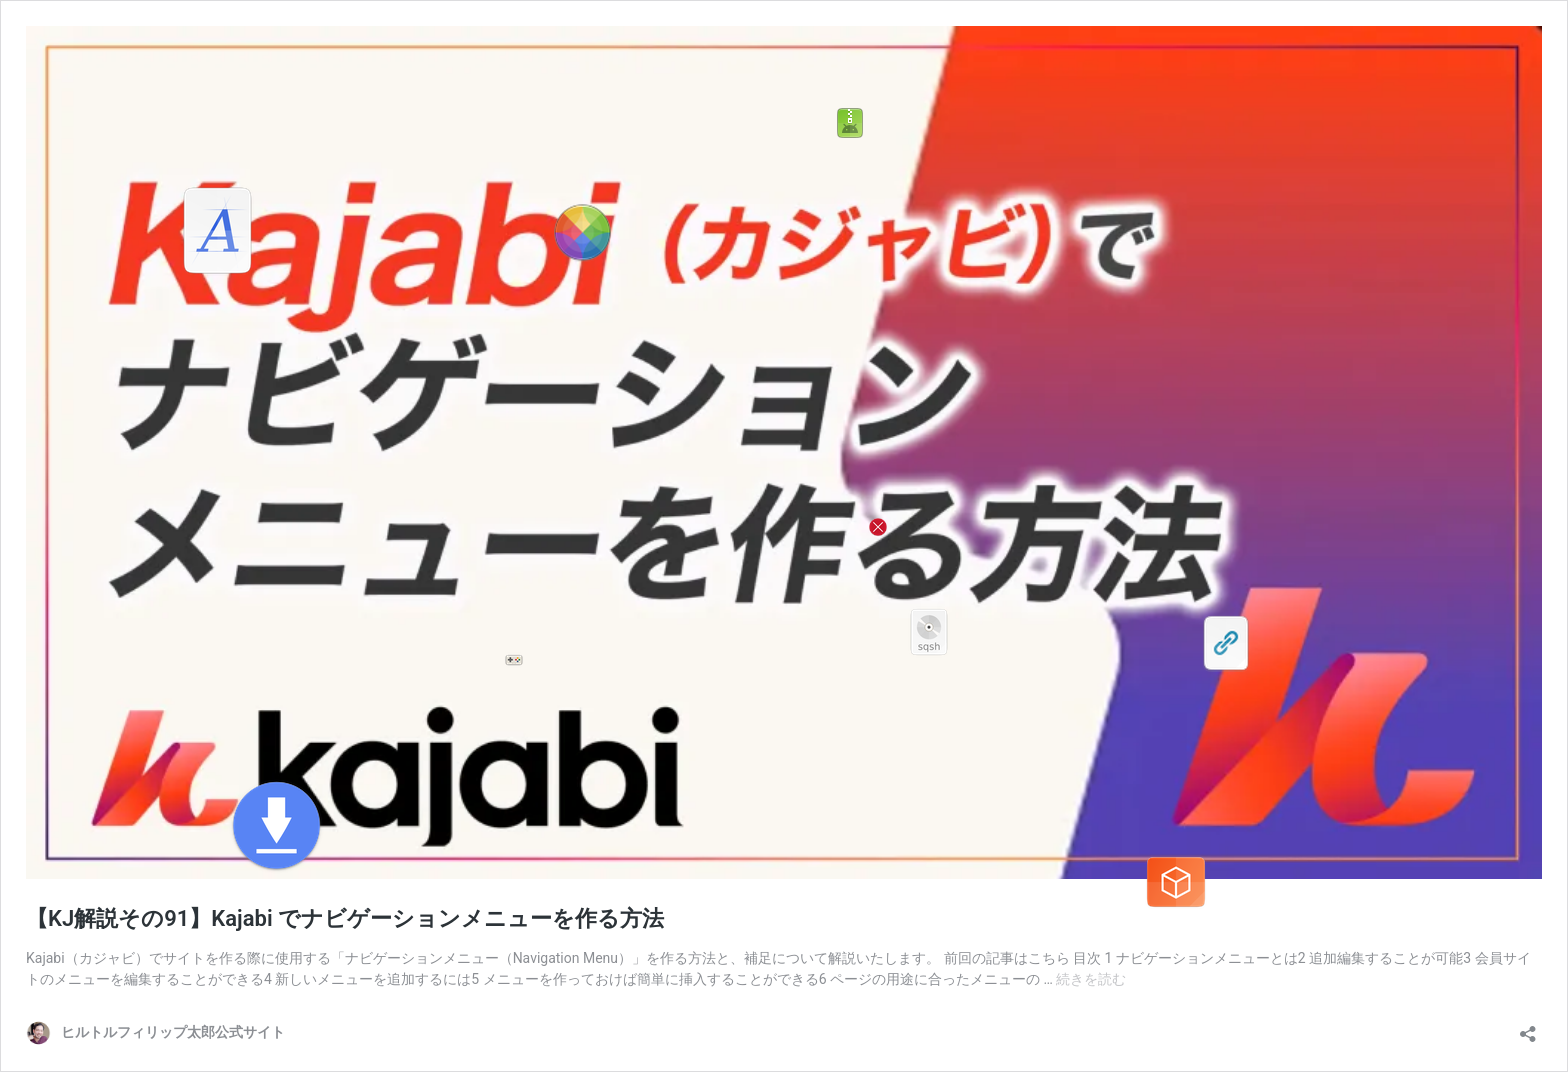 The height and width of the screenshot is (1072, 1568). What do you see at coordinates (1176, 880) in the screenshot?
I see `open a 3D model file` at bounding box center [1176, 880].